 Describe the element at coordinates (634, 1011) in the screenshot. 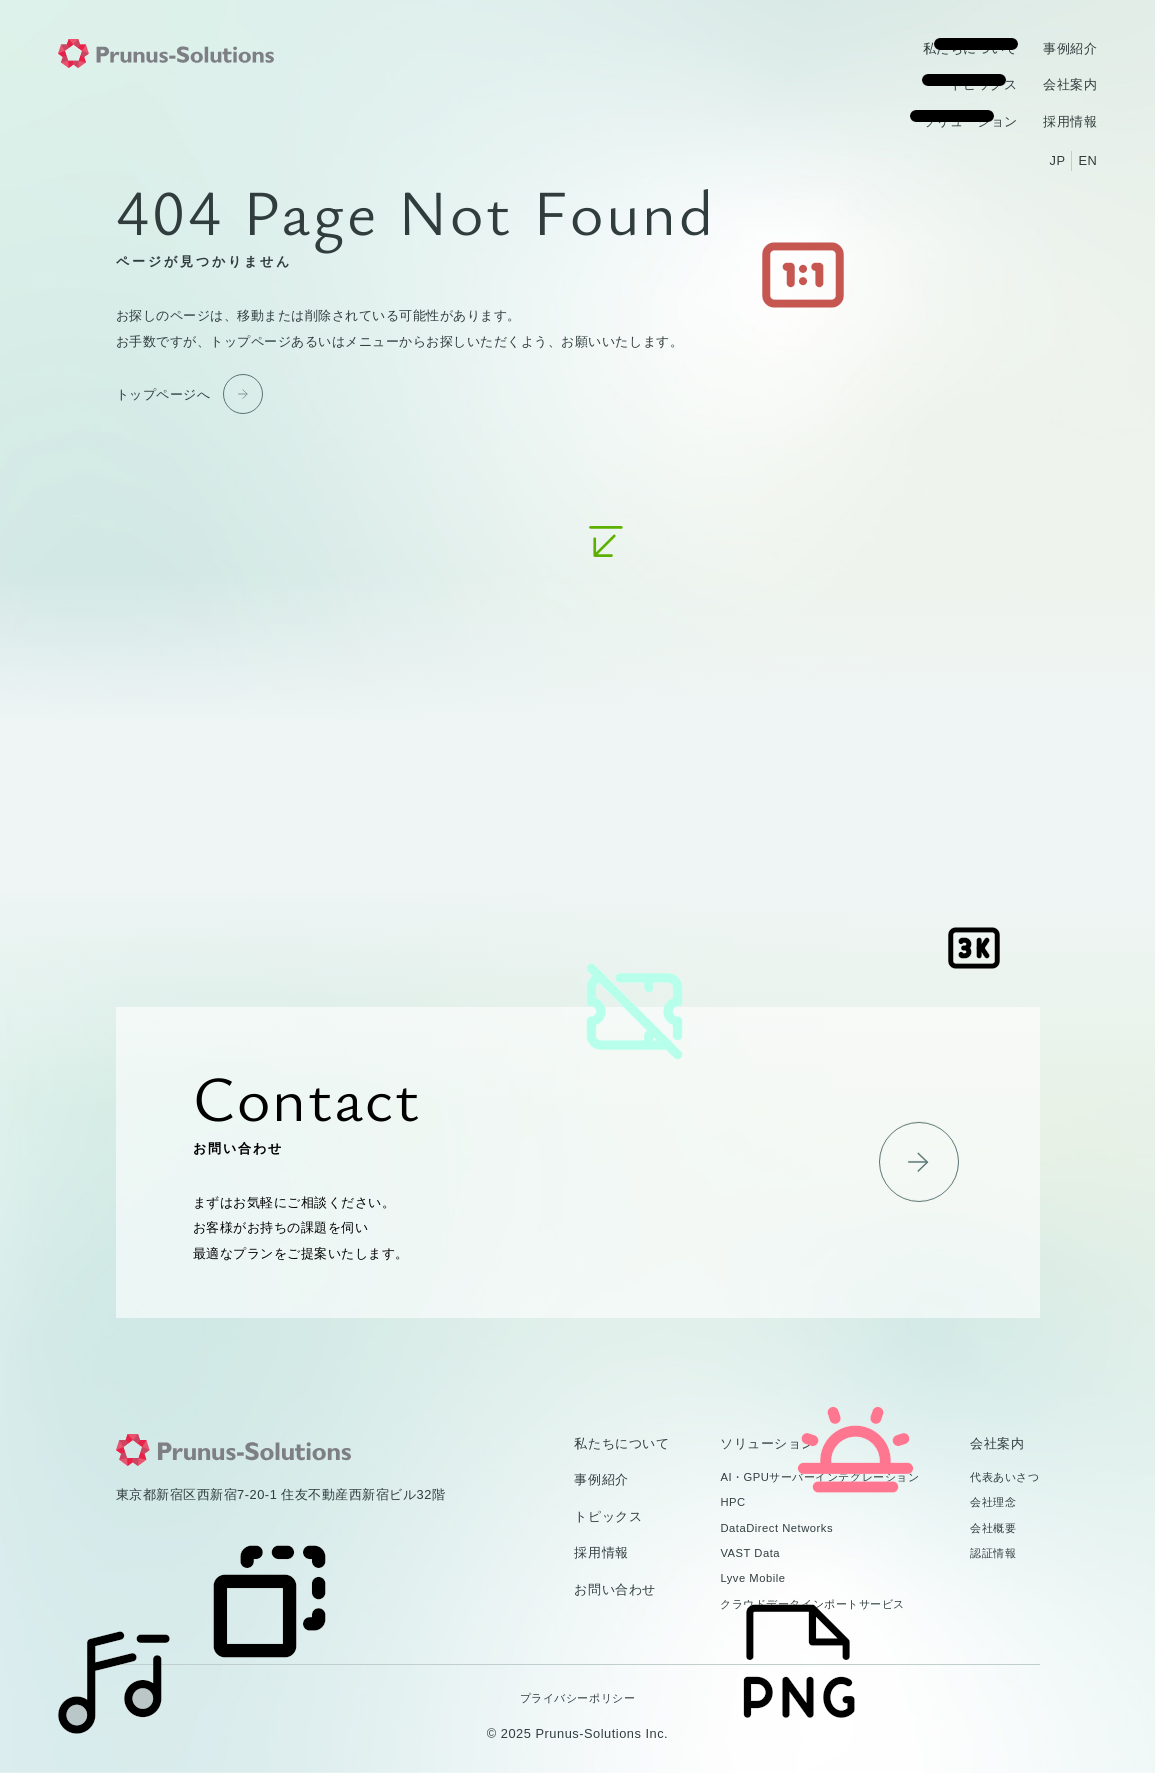

I see `ticket unavailable or sold out` at that location.